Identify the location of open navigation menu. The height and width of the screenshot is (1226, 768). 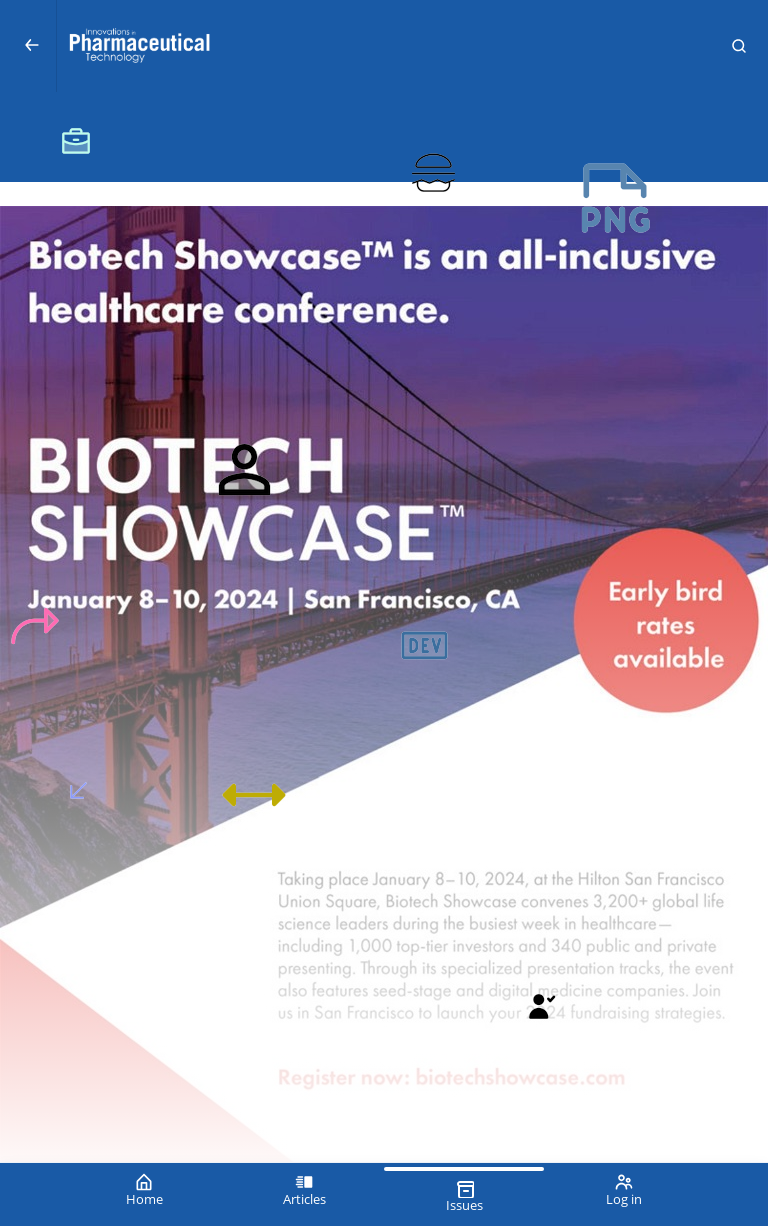
(433, 173).